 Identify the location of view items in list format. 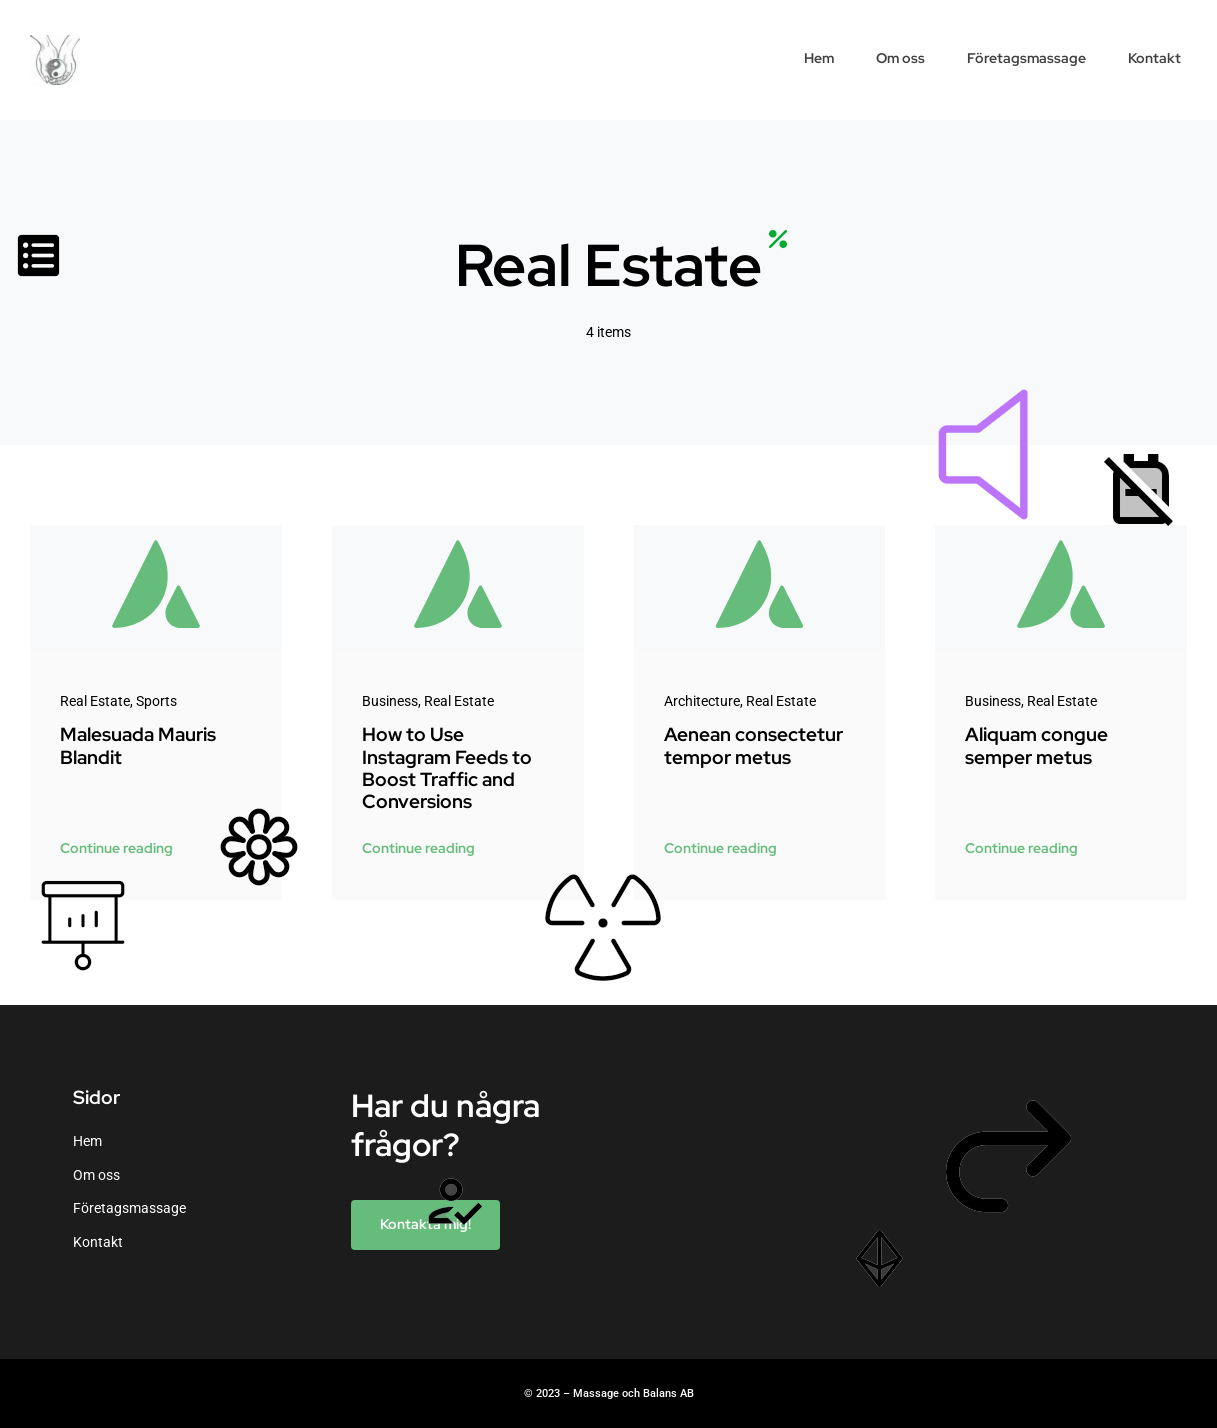
(38, 255).